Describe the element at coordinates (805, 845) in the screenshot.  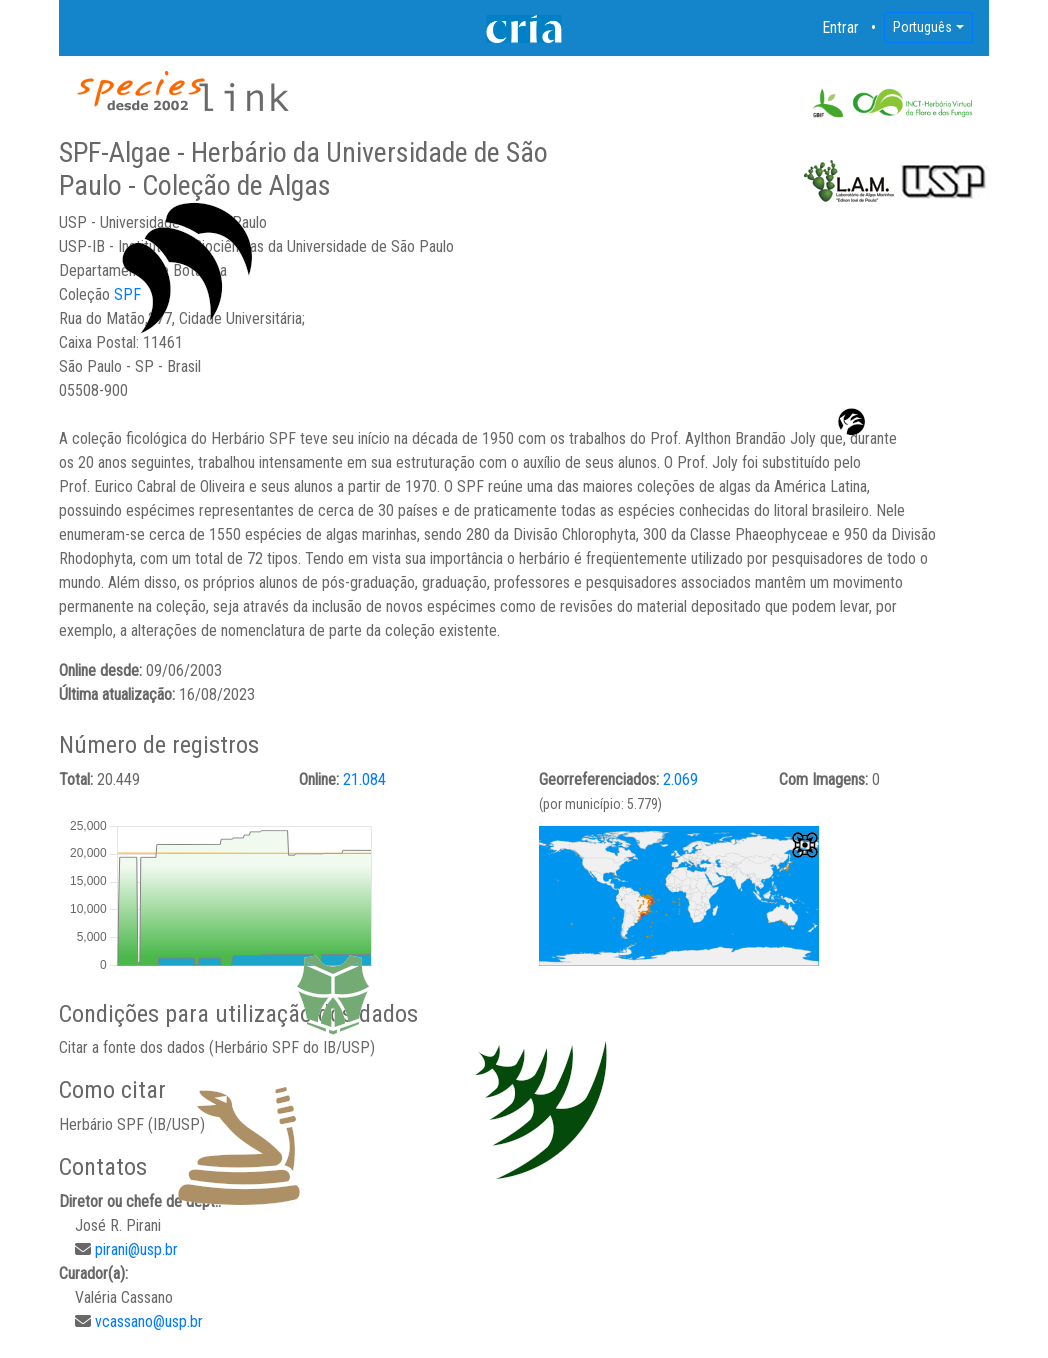
I see `launch drone or quadcopter controls` at that location.